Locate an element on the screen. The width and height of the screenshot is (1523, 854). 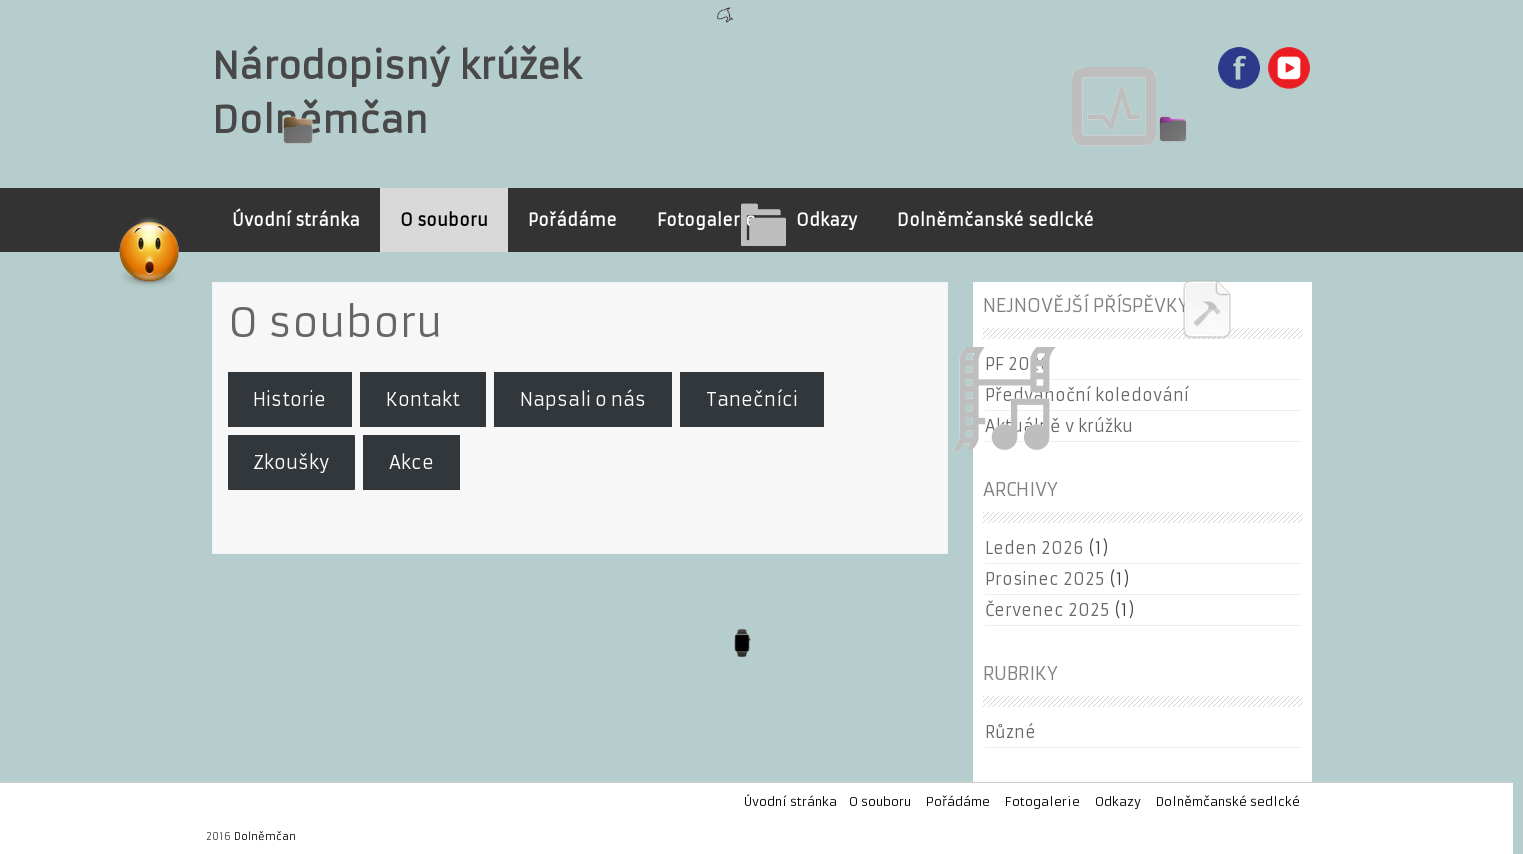
launch orca screen reader application is located at coordinates (725, 15).